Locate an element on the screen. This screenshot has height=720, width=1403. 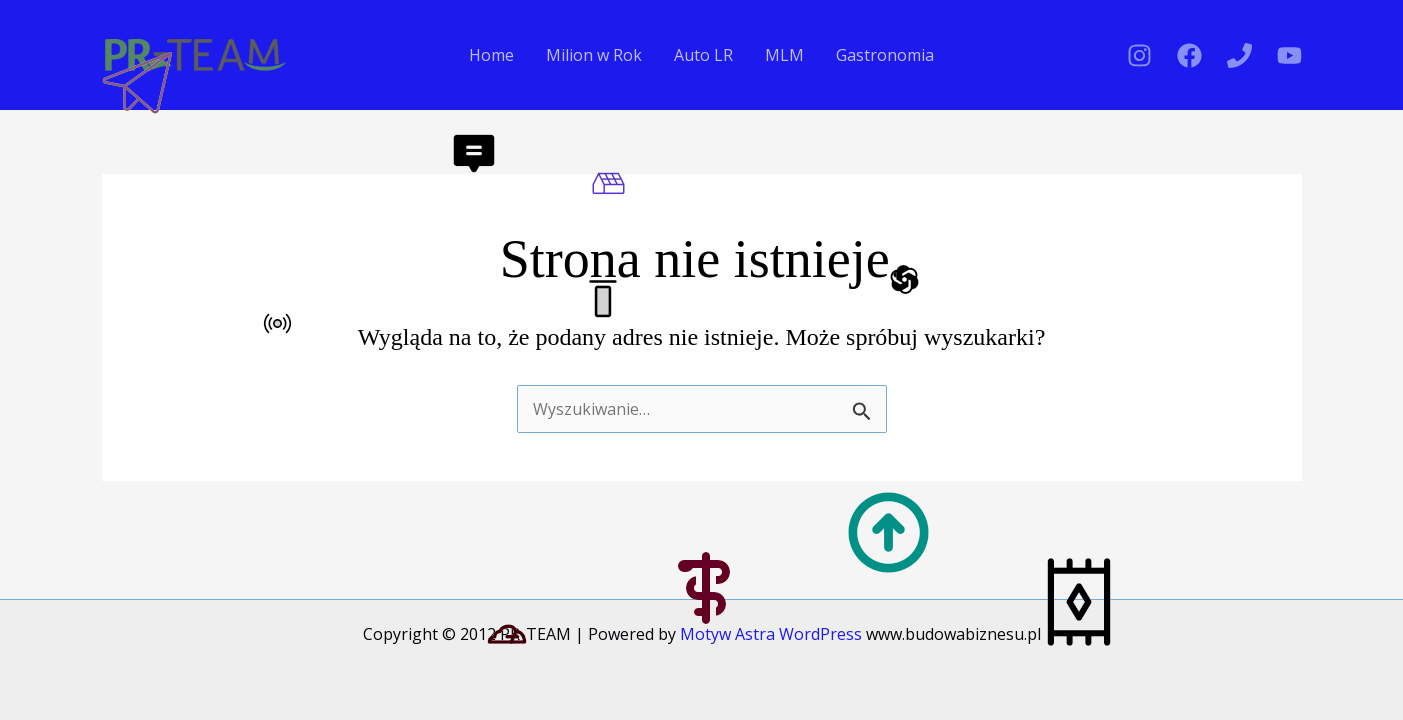
open Telegram app is located at coordinates (140, 84).